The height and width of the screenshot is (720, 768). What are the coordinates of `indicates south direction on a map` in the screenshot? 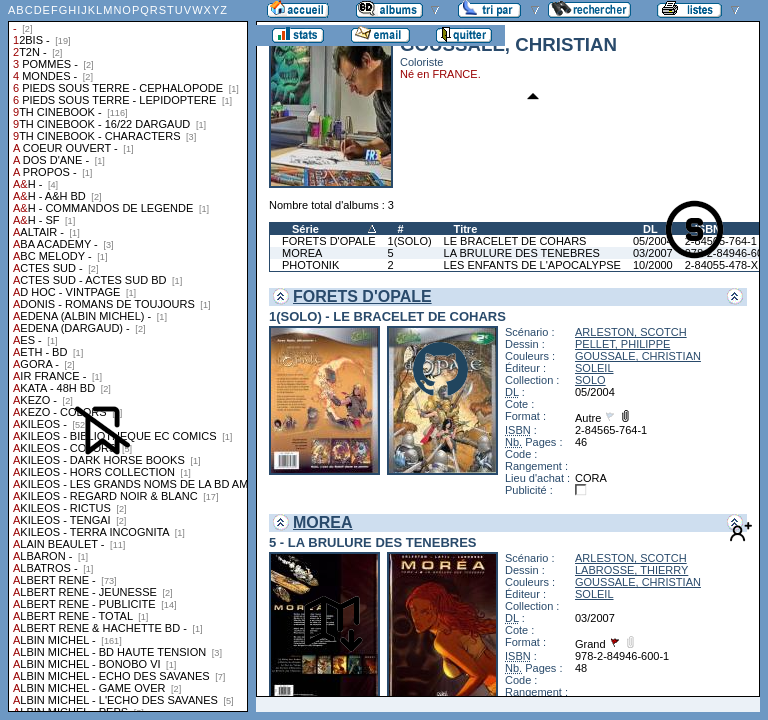 It's located at (694, 229).